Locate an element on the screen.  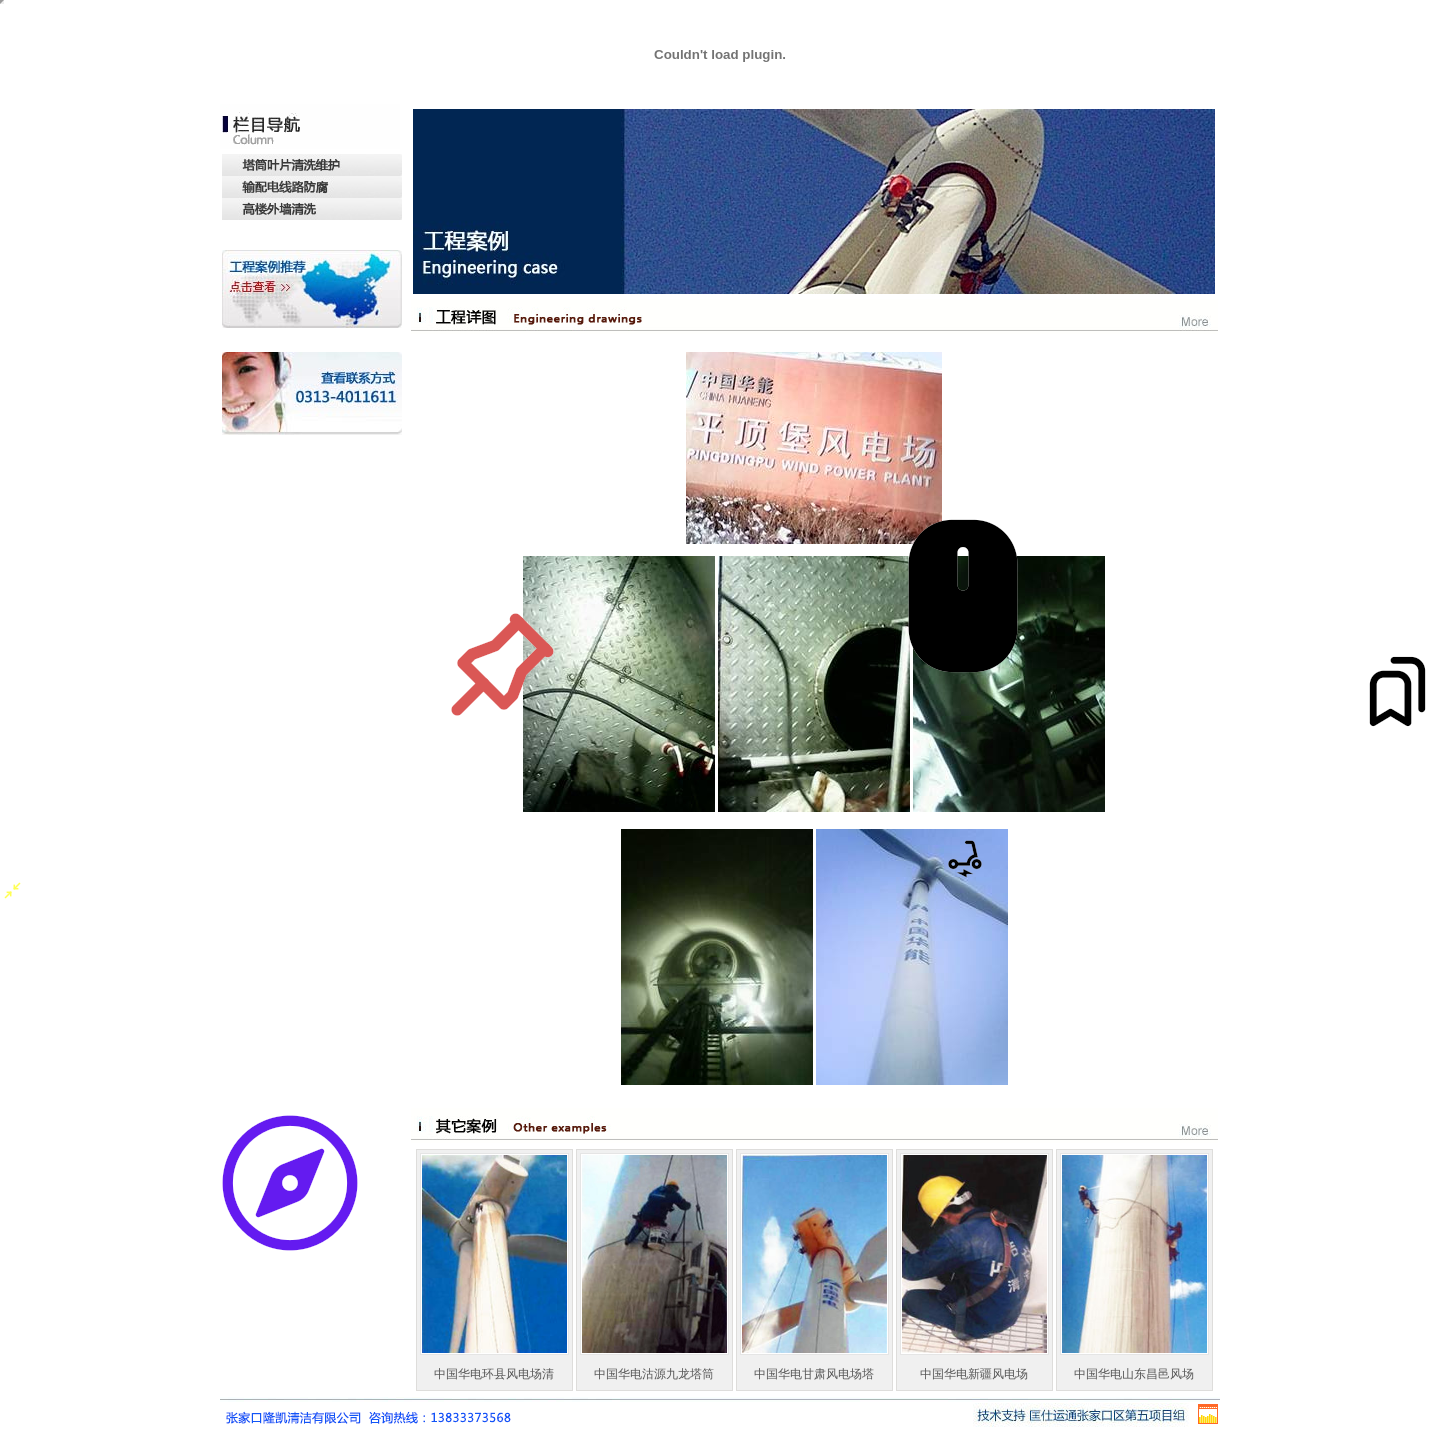
access navigation or direction features is located at coordinates (290, 1183).